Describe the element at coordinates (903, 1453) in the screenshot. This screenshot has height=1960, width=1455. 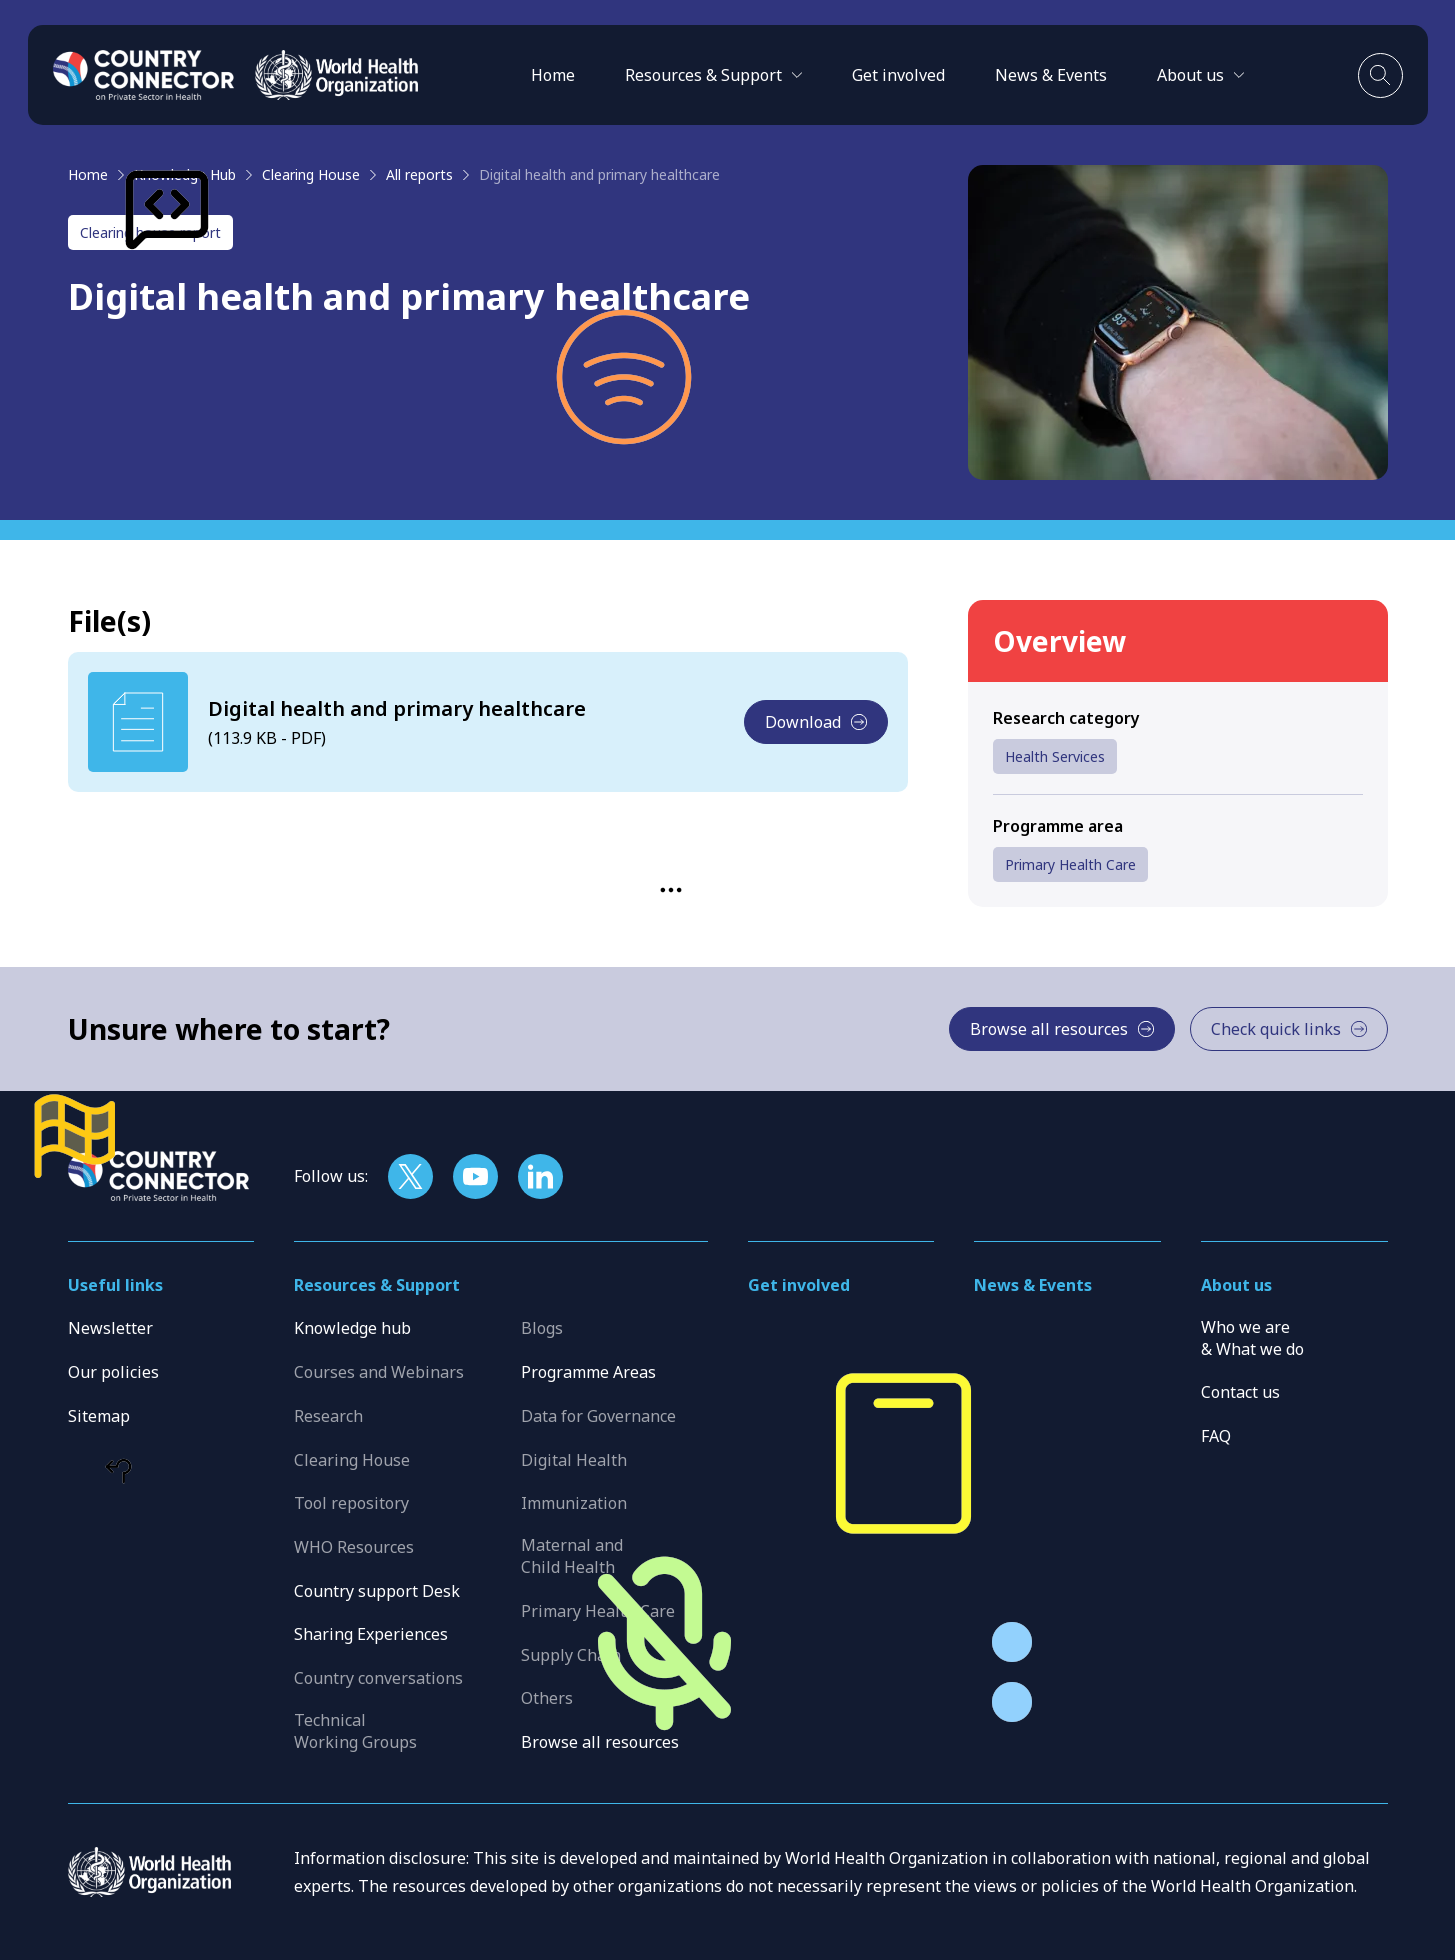
I see `tablet device with speaker` at that location.